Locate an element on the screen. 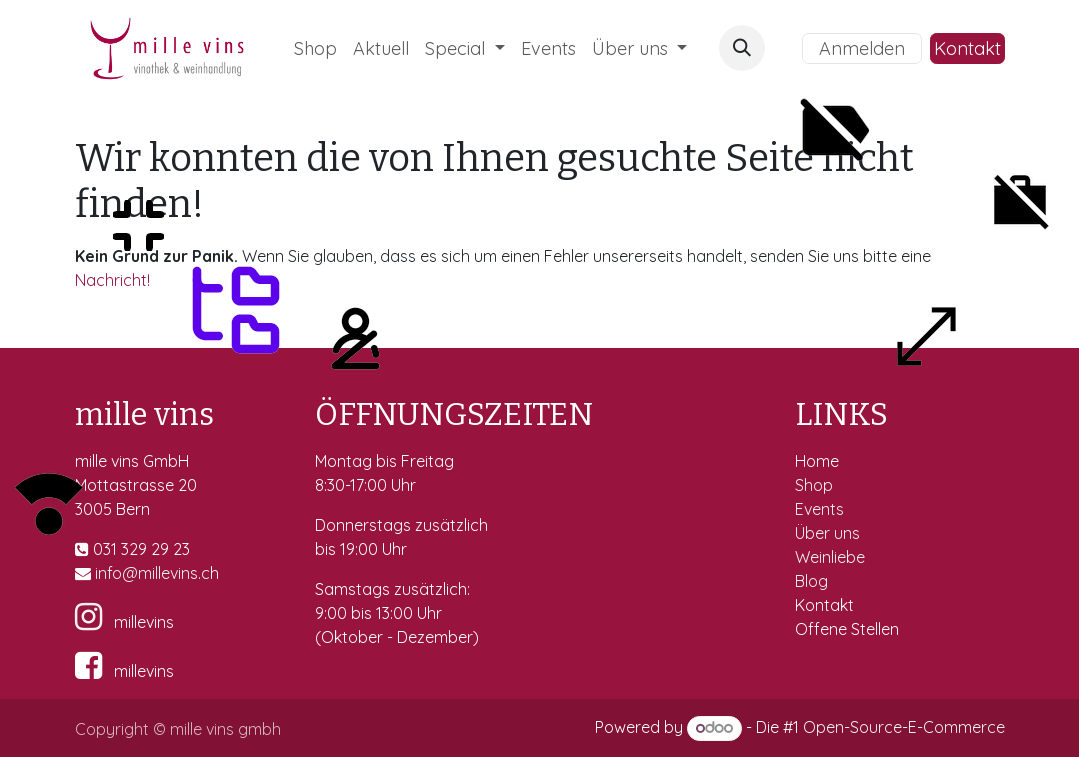 Image resolution: width=1079 pixels, height=757 pixels. exit fullscreen mode is located at coordinates (138, 225).